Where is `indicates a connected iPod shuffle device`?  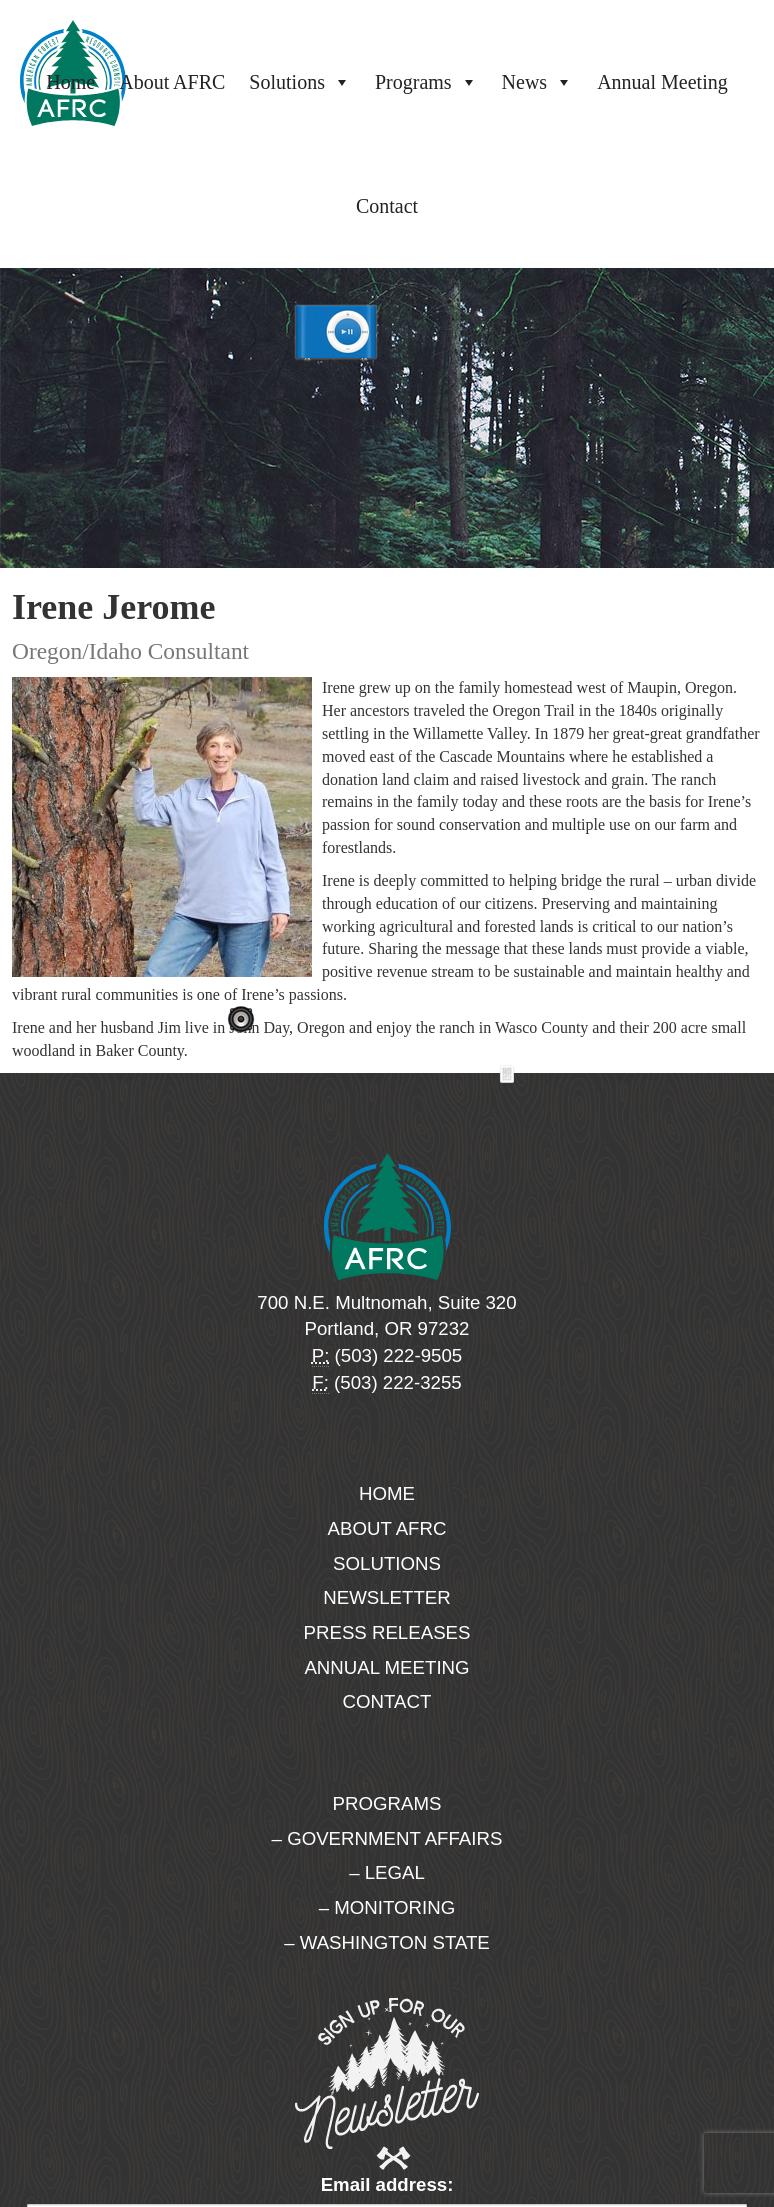
indicates a connected iPod shuffle device is located at coordinates (336, 317).